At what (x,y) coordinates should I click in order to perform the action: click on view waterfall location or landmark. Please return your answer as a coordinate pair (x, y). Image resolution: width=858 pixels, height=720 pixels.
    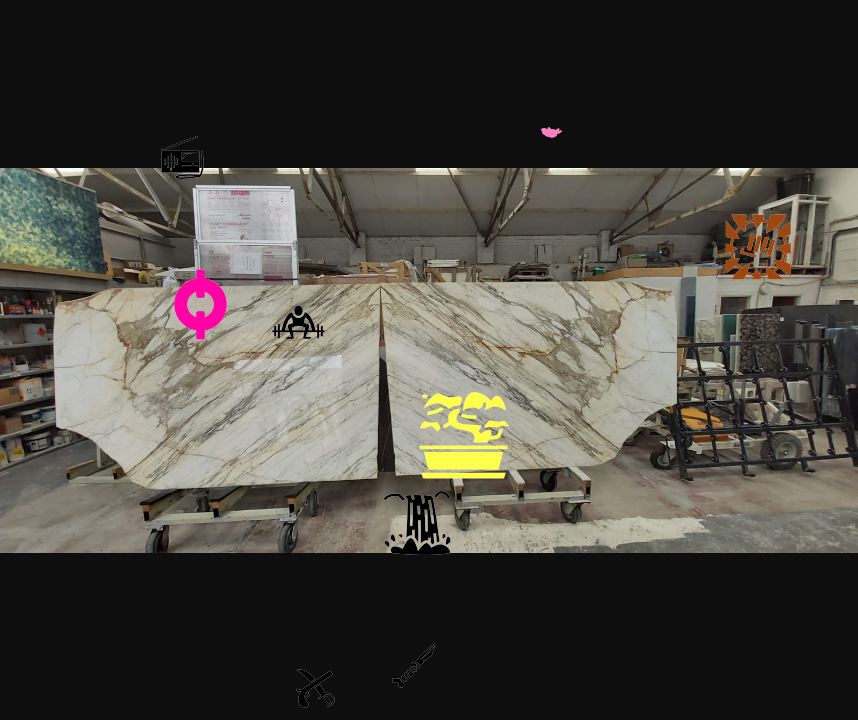
    Looking at the image, I should click on (417, 523).